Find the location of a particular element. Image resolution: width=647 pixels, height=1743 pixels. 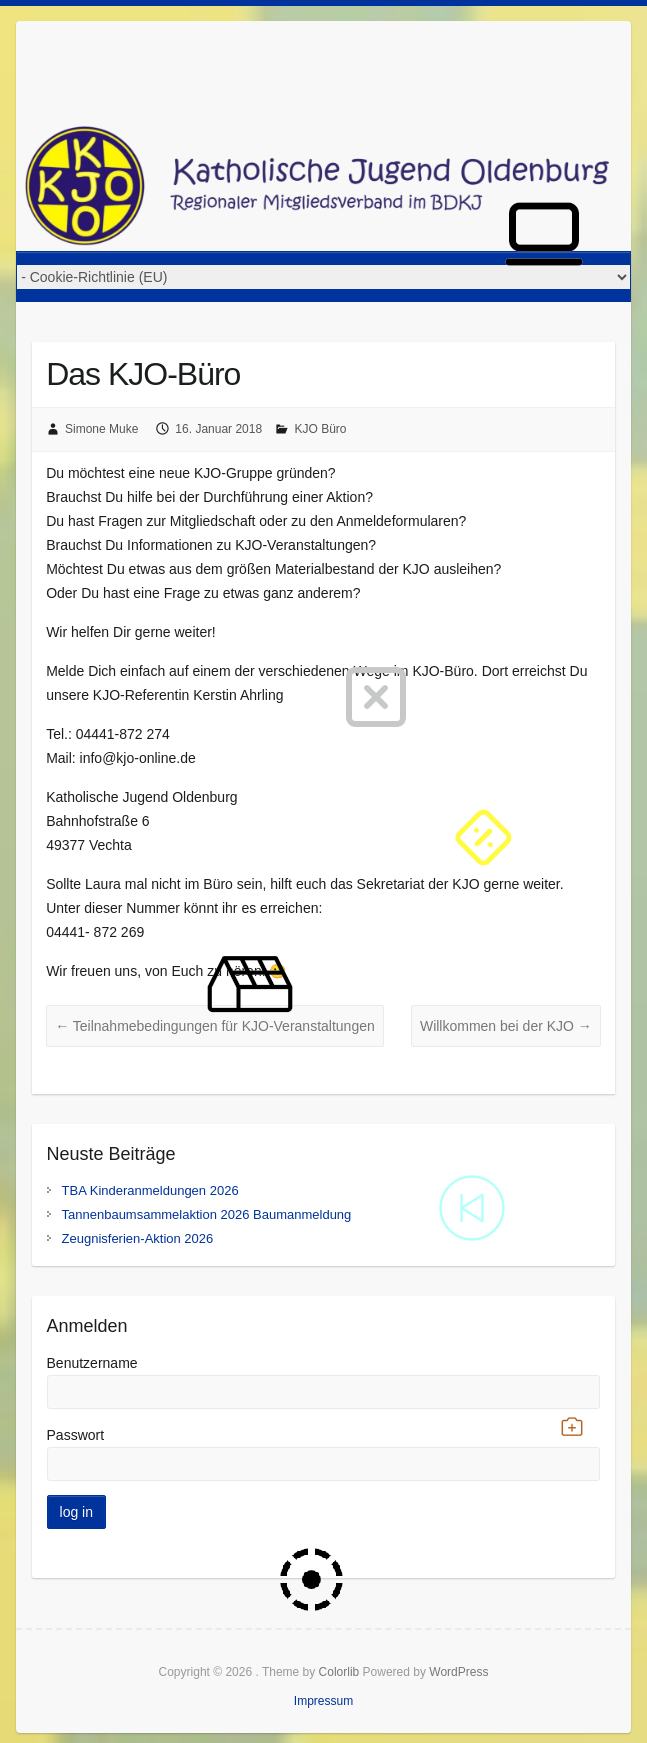

add a new photo is located at coordinates (572, 1427).